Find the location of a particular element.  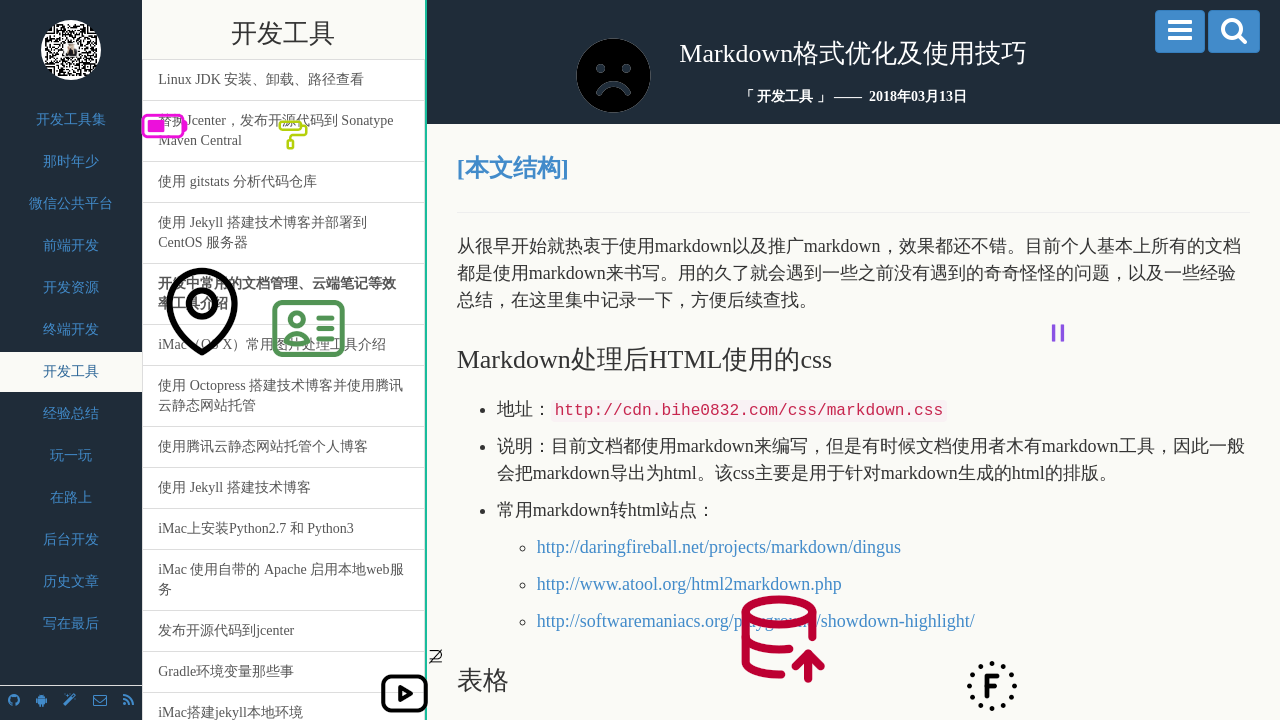

indicate negative feedback or dissatisfaction is located at coordinates (613, 75).